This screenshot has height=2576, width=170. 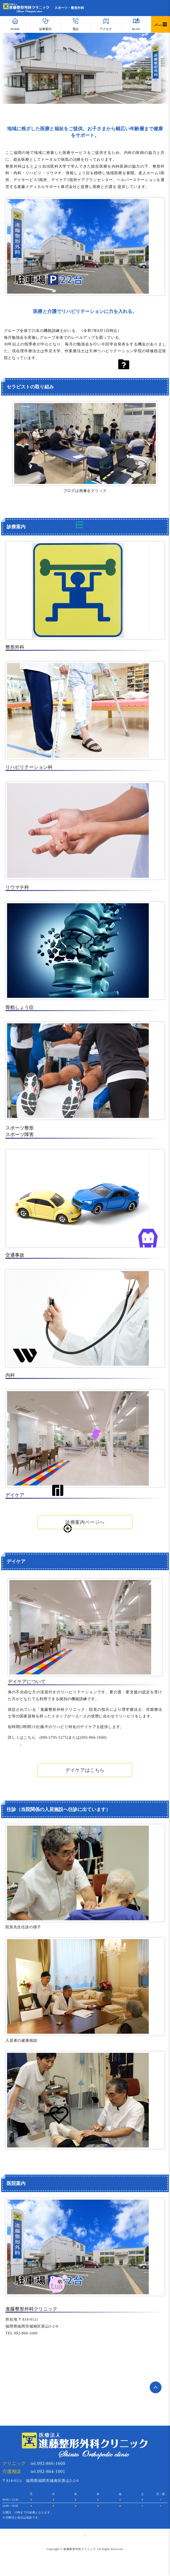 I want to click on add item to favorites, so click(x=59, y=2115).